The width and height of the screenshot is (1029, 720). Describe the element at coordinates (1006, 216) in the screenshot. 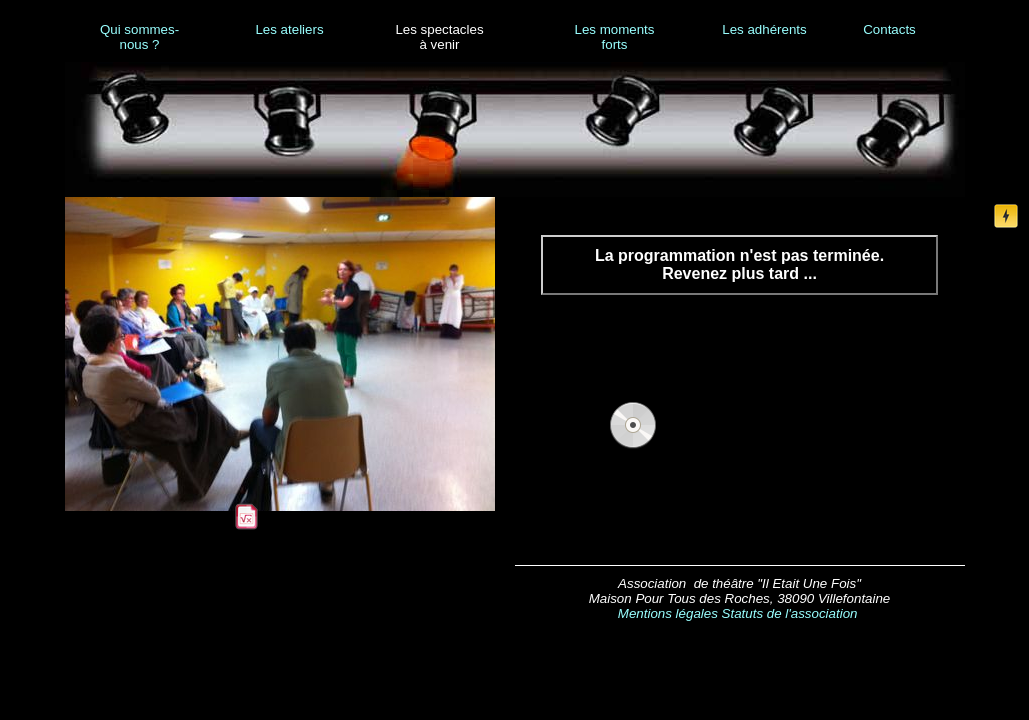

I see `open power management settings` at that location.